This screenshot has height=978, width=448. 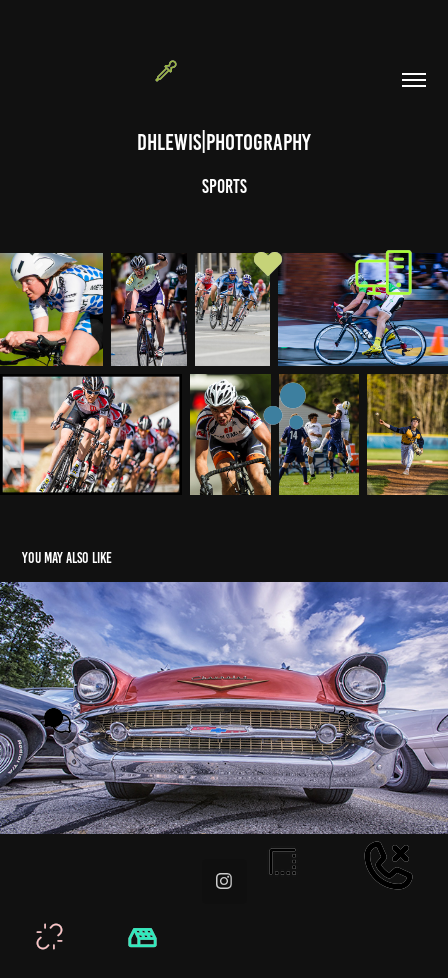 What do you see at coordinates (57, 720) in the screenshot?
I see `open chat or messaging` at bounding box center [57, 720].